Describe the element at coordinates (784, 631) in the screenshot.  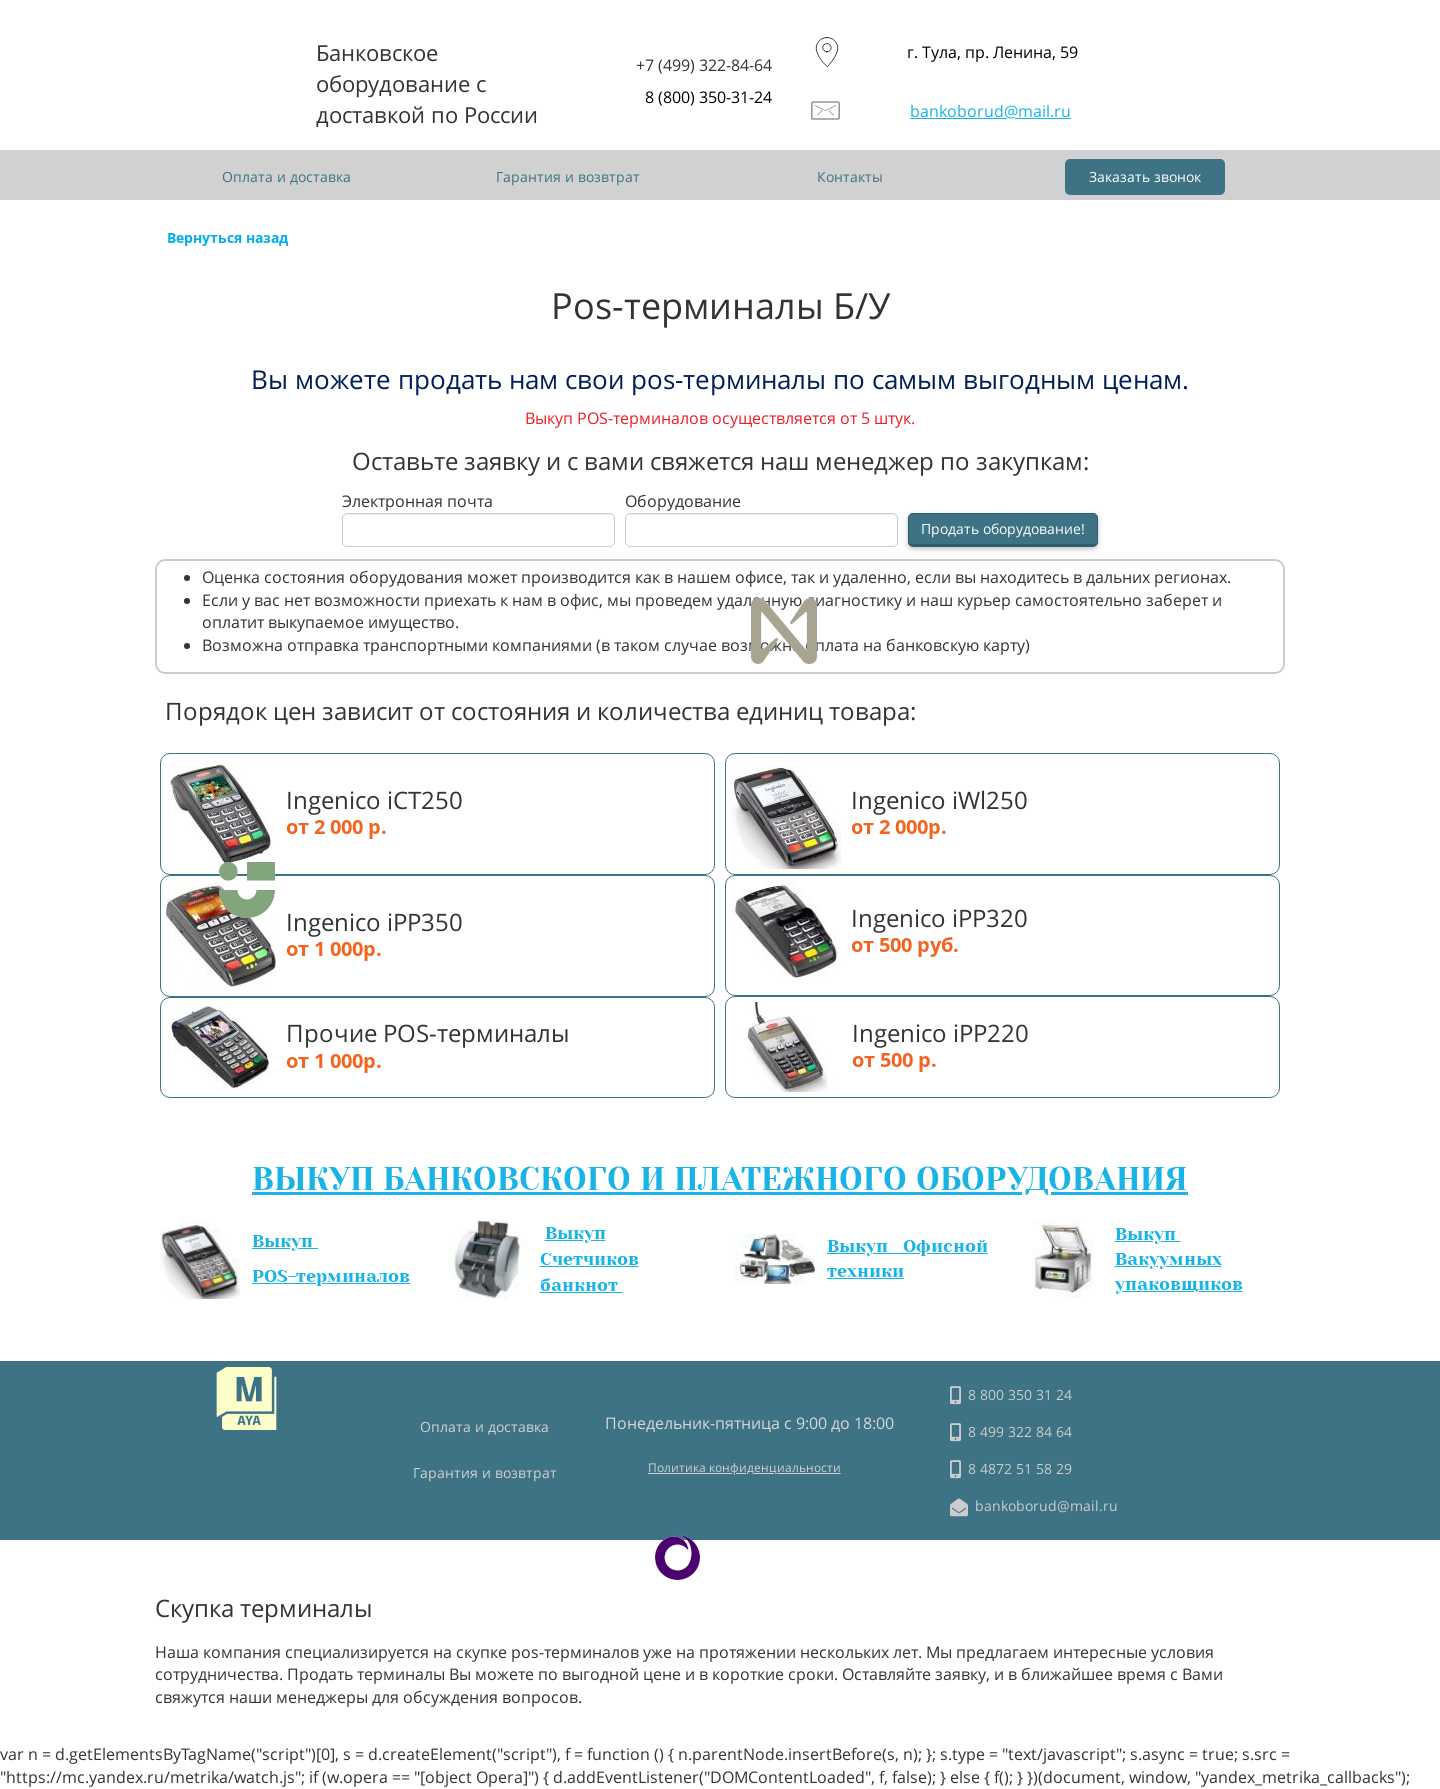
I see `access NEAR Protocol wallet or account` at that location.